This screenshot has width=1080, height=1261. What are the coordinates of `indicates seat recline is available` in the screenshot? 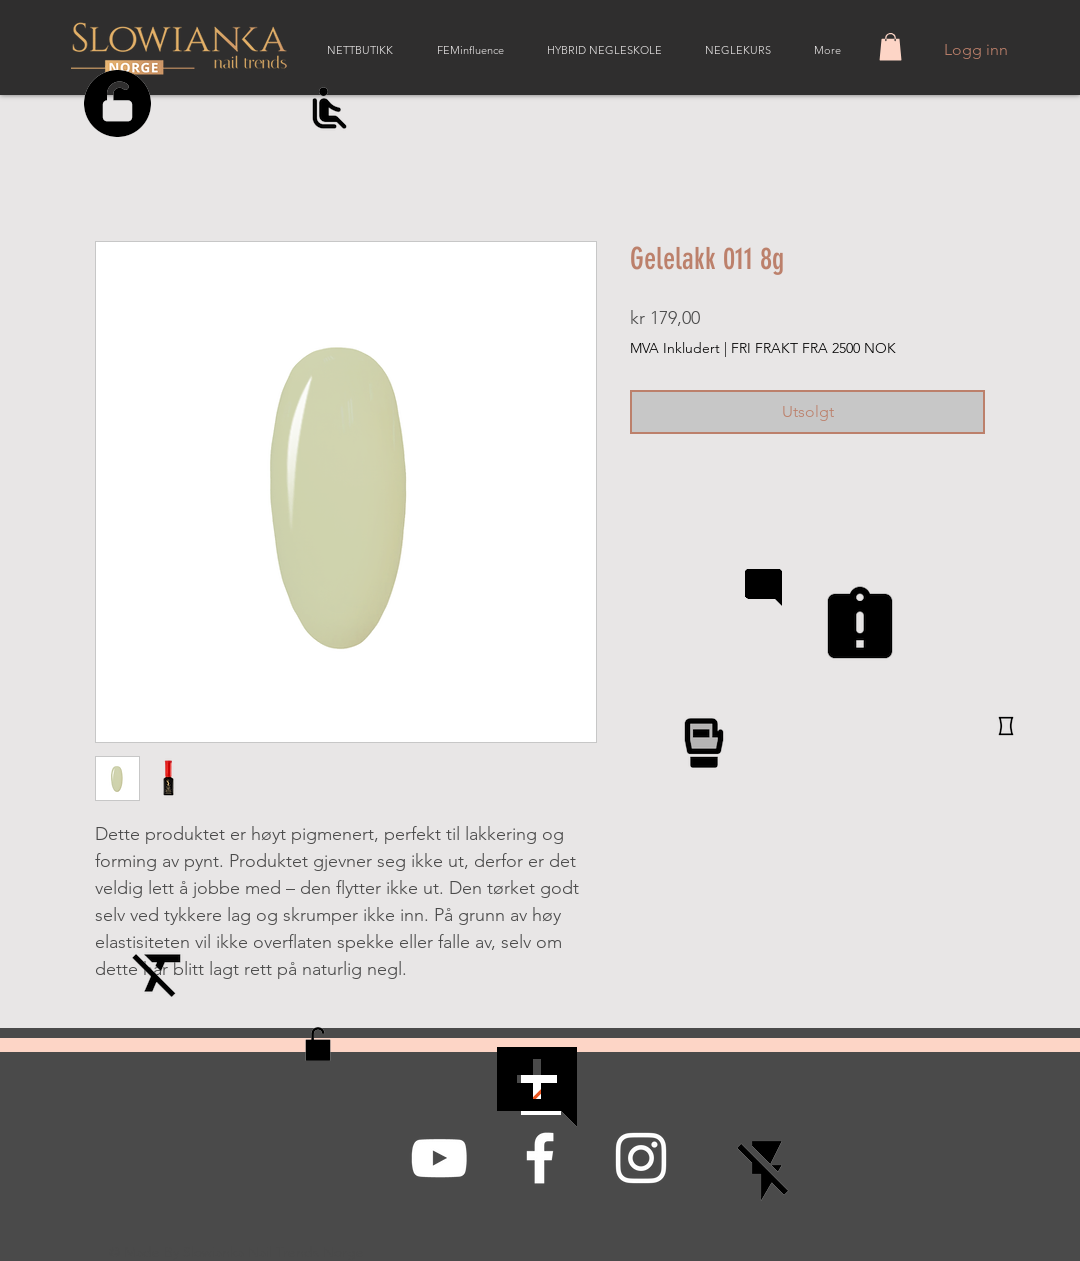 It's located at (330, 109).